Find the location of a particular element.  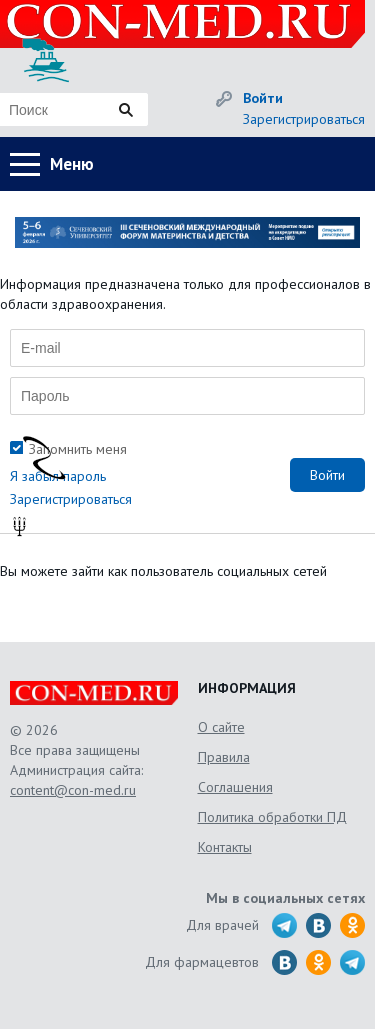

select dreadnought or battleship unit is located at coordinates (46, 62).